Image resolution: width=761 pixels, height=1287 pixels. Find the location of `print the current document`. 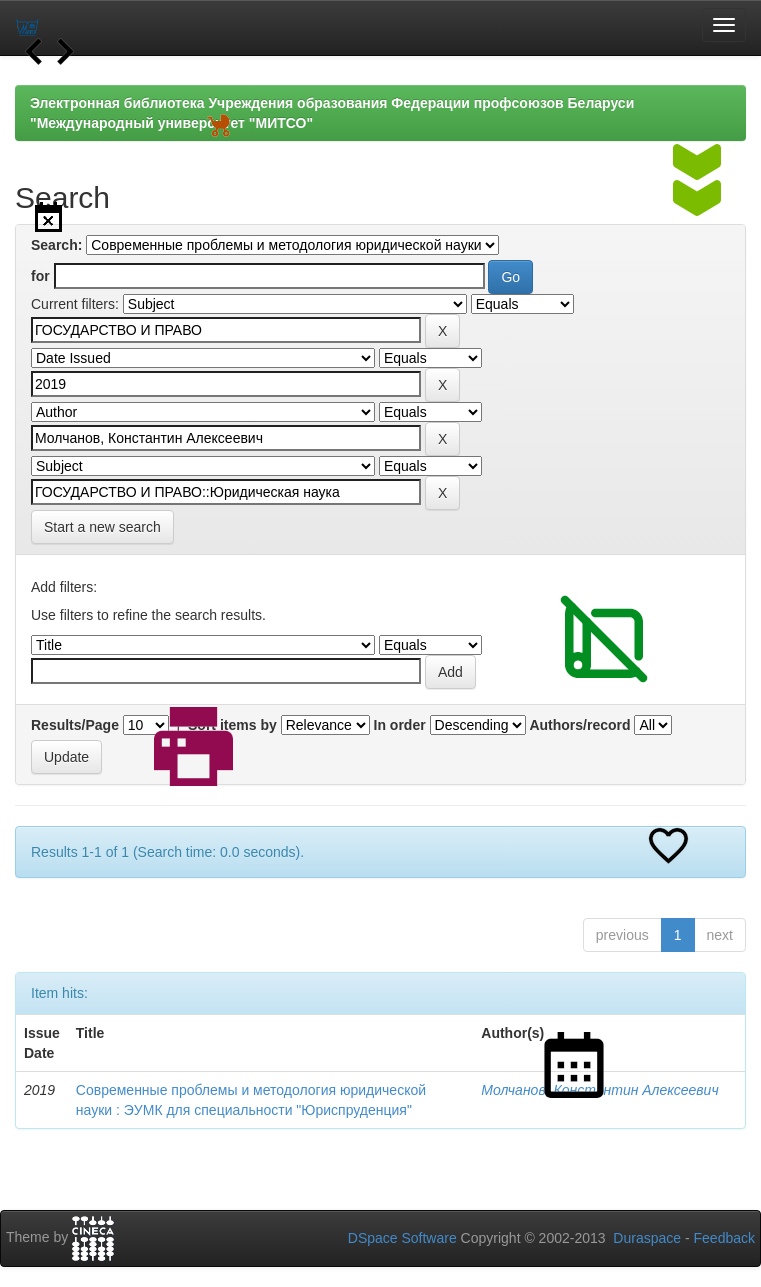

print the current document is located at coordinates (193, 746).